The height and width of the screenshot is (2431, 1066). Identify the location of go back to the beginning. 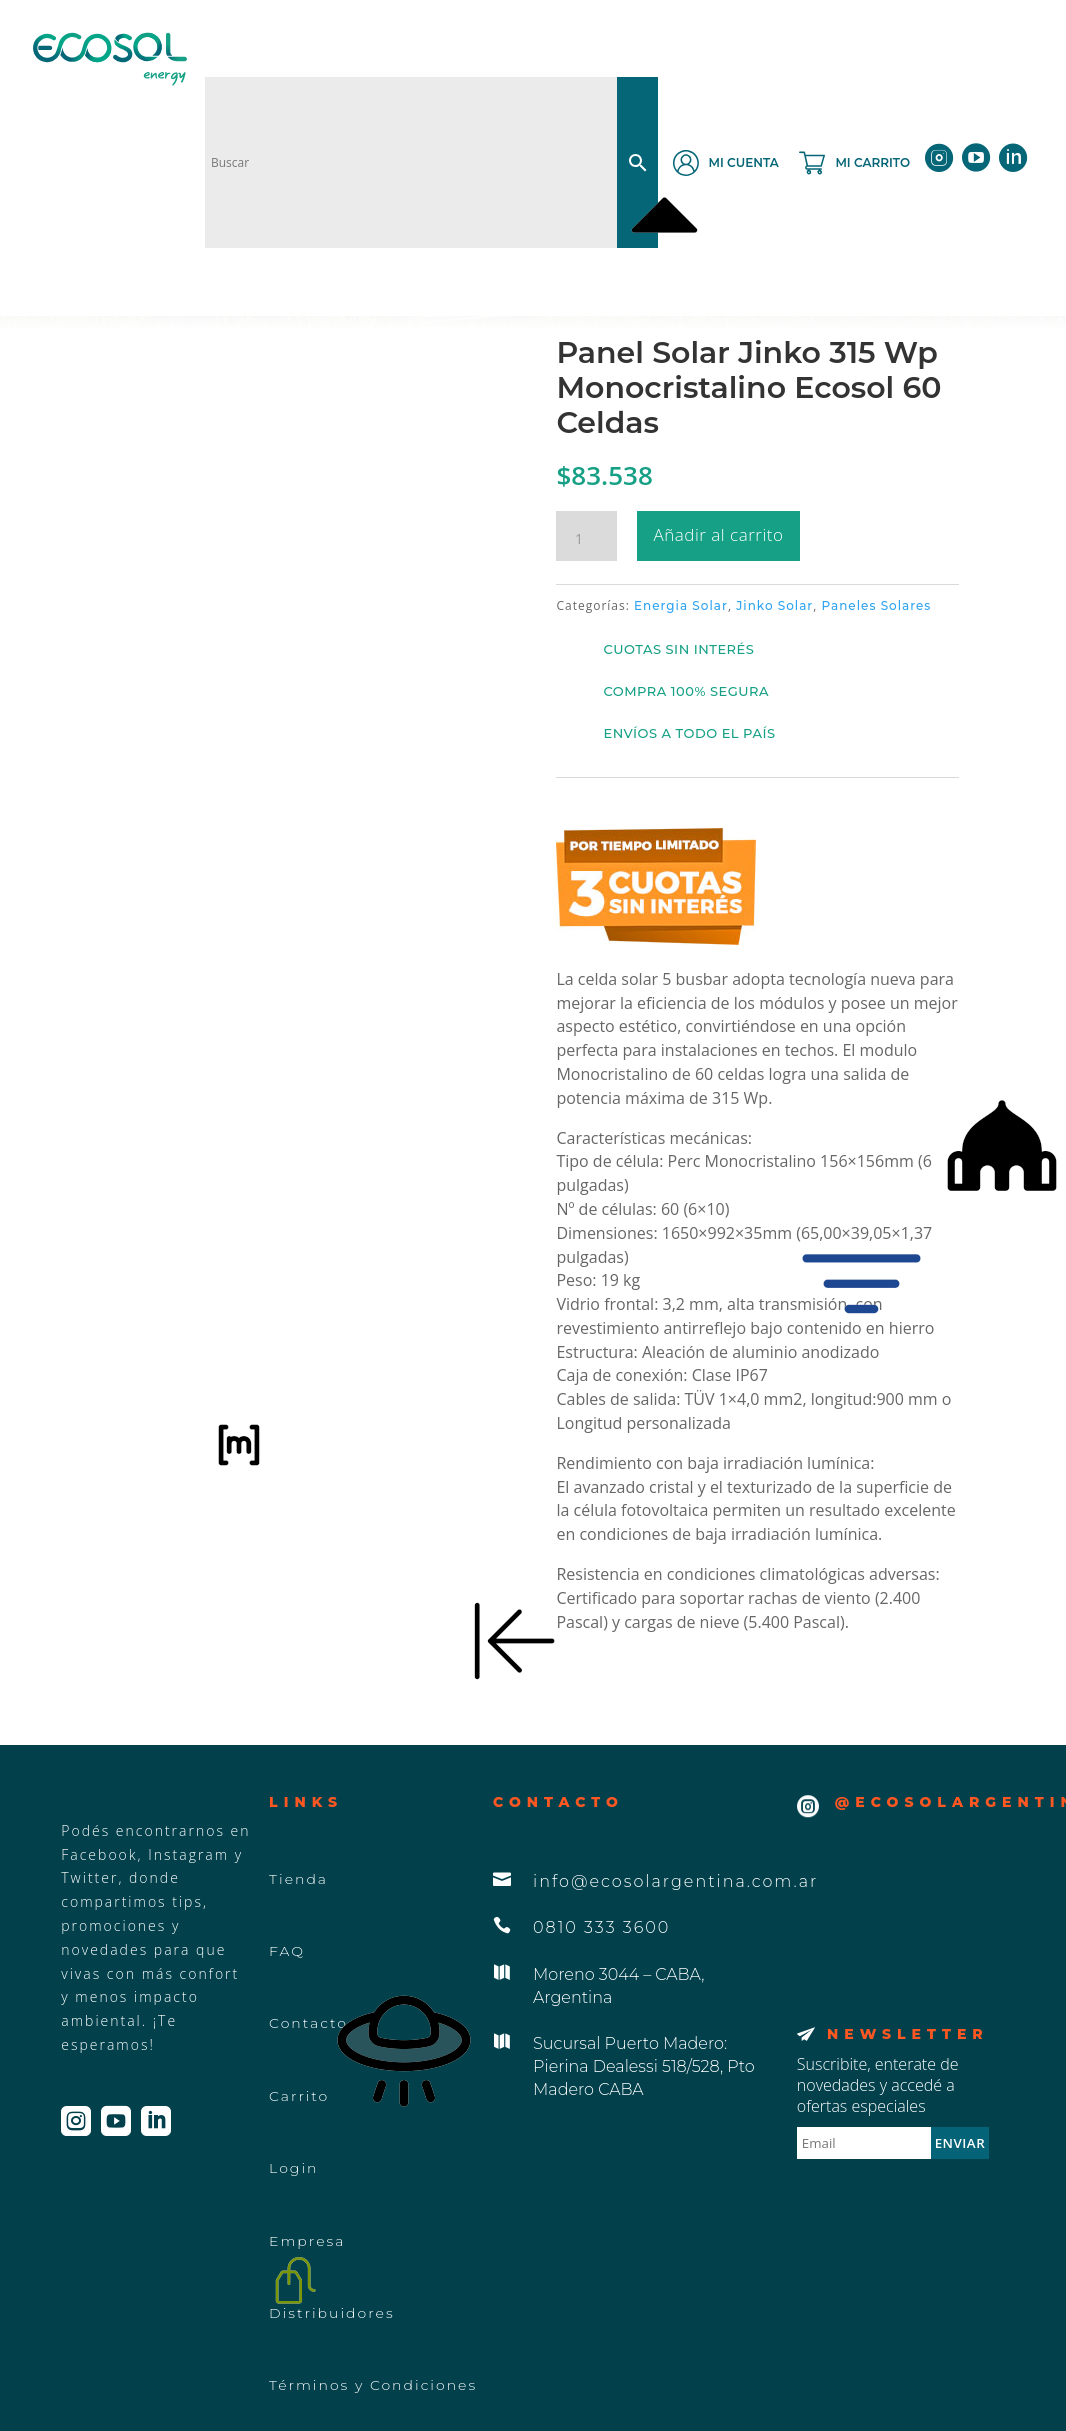
(513, 1641).